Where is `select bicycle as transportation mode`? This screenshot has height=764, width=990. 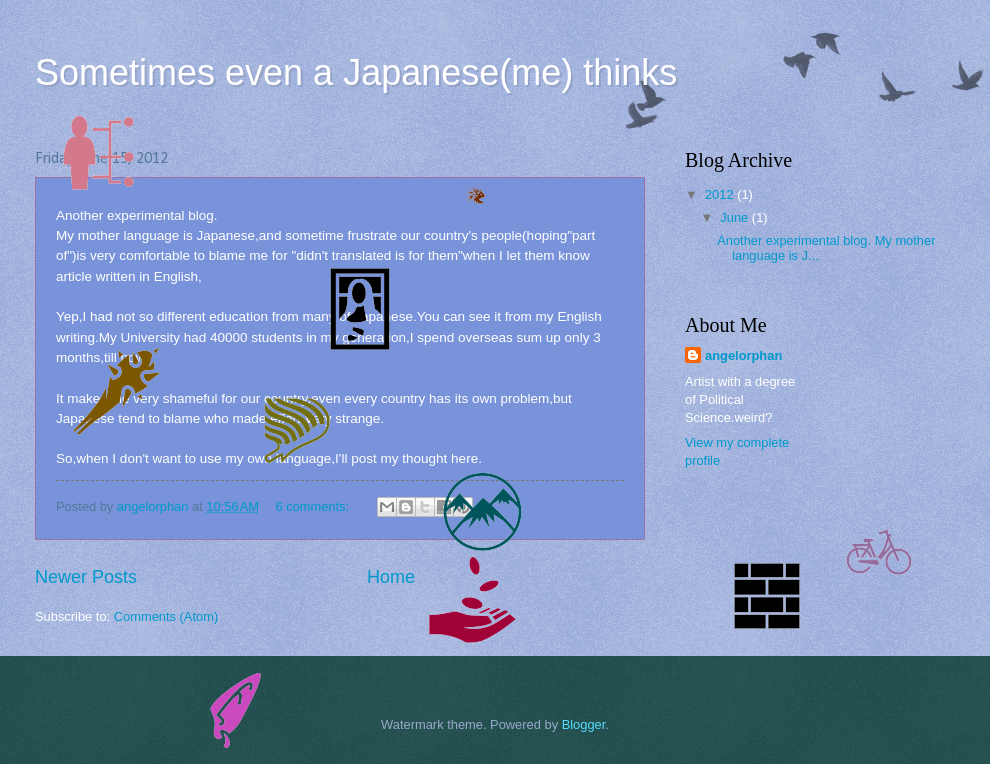
select bicycle as transportation mode is located at coordinates (879, 552).